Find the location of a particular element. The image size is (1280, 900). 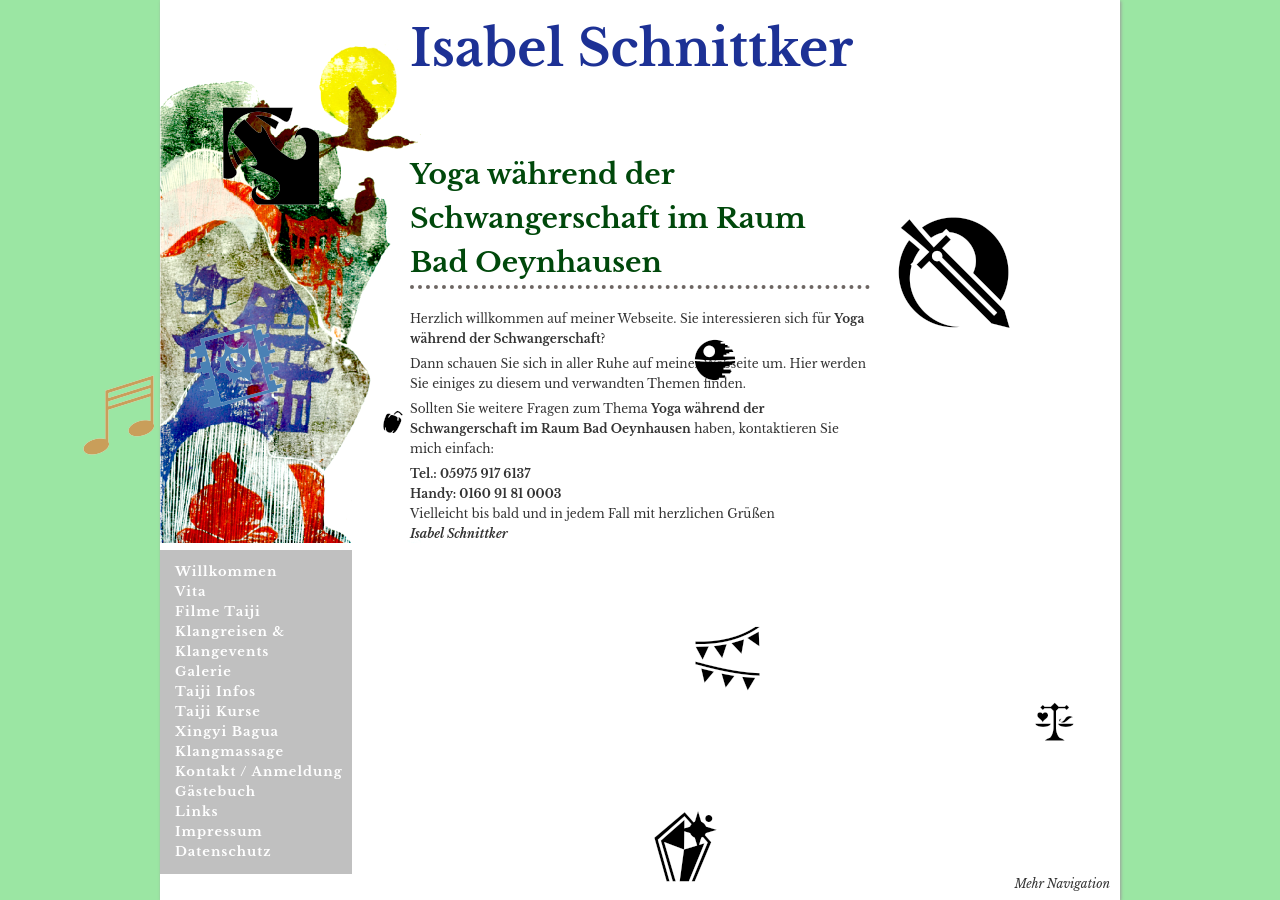

select bell pepper ingredient in a cooking game is located at coordinates (393, 422).